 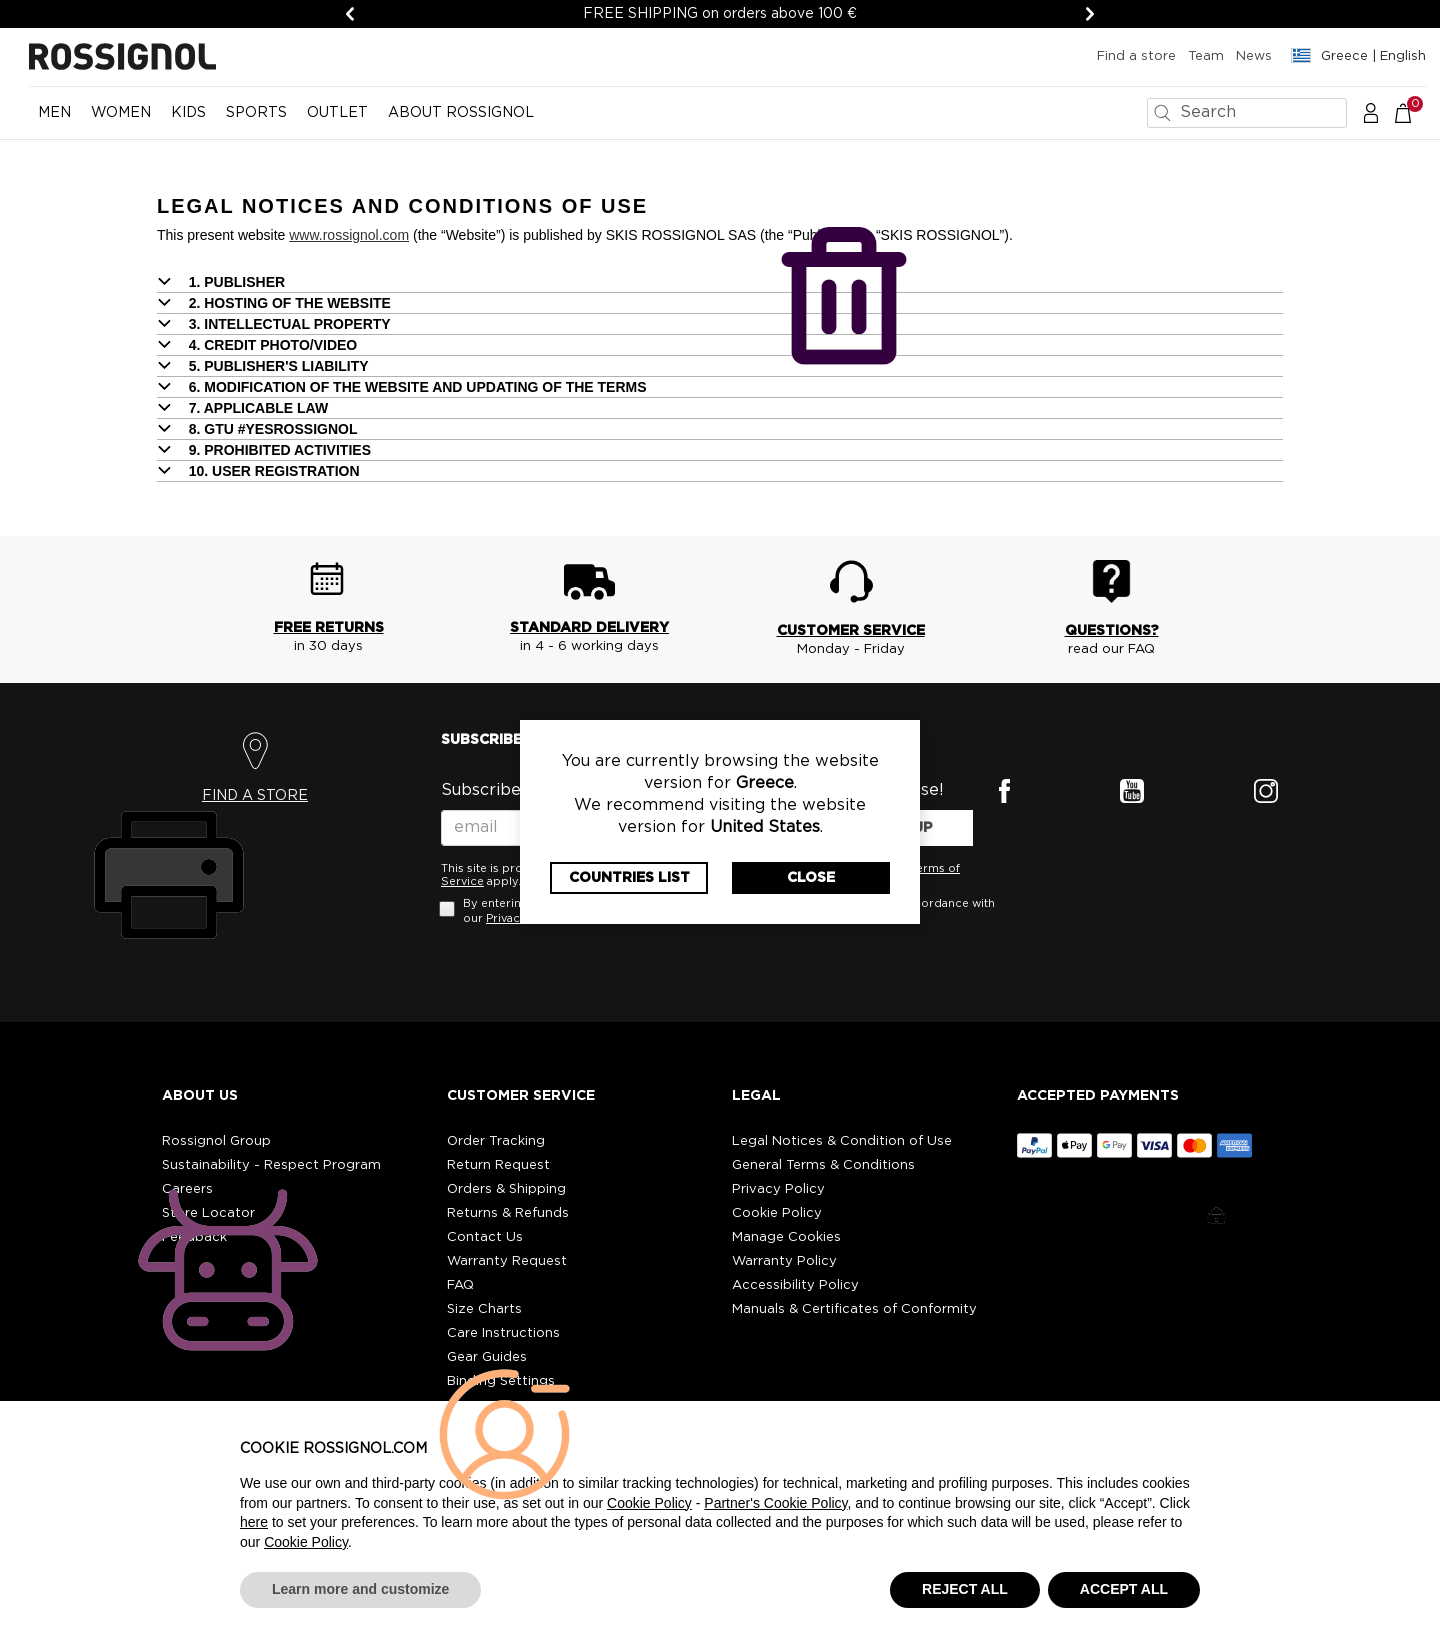 I want to click on remove a user from your contacts, so click(x=504, y=1434).